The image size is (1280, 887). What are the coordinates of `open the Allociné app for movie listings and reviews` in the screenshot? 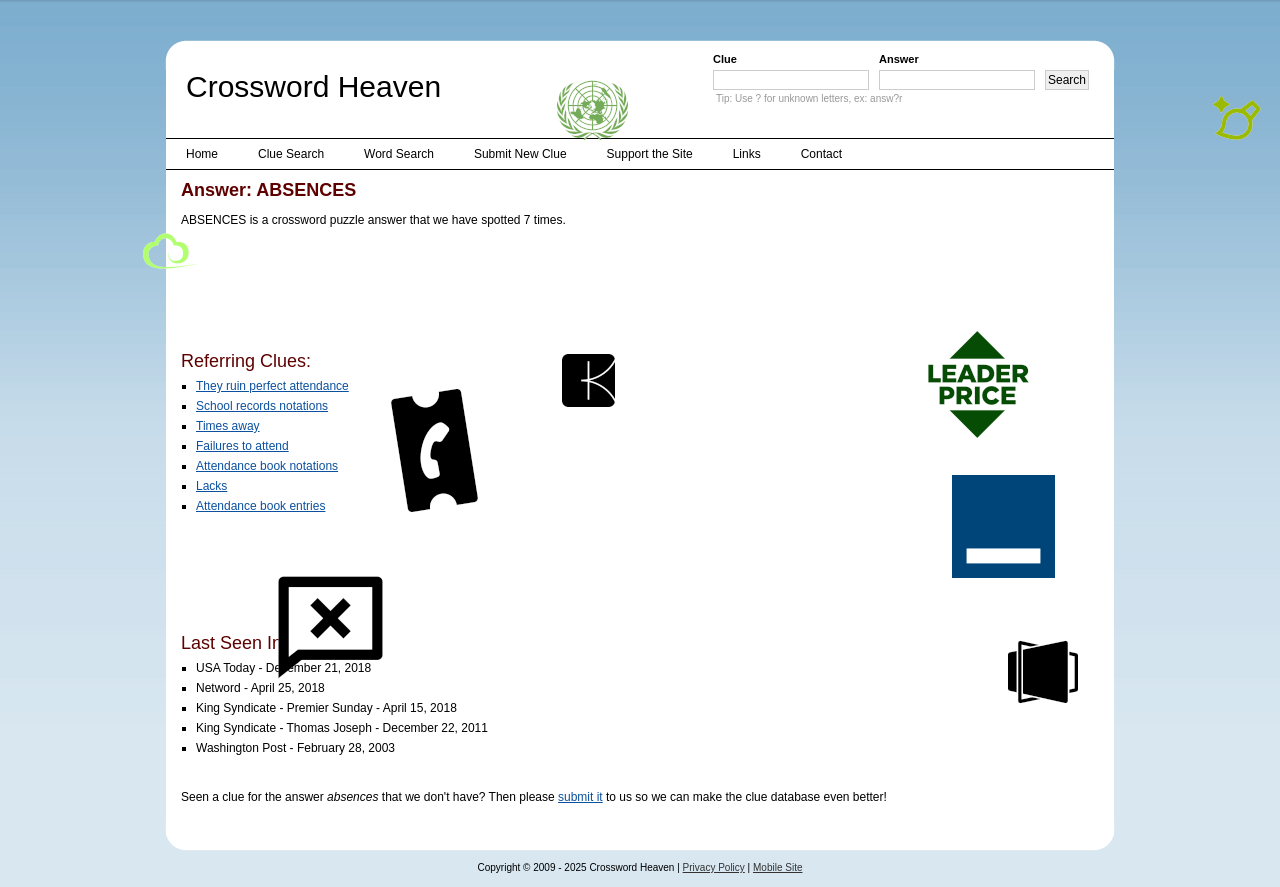 It's located at (434, 450).